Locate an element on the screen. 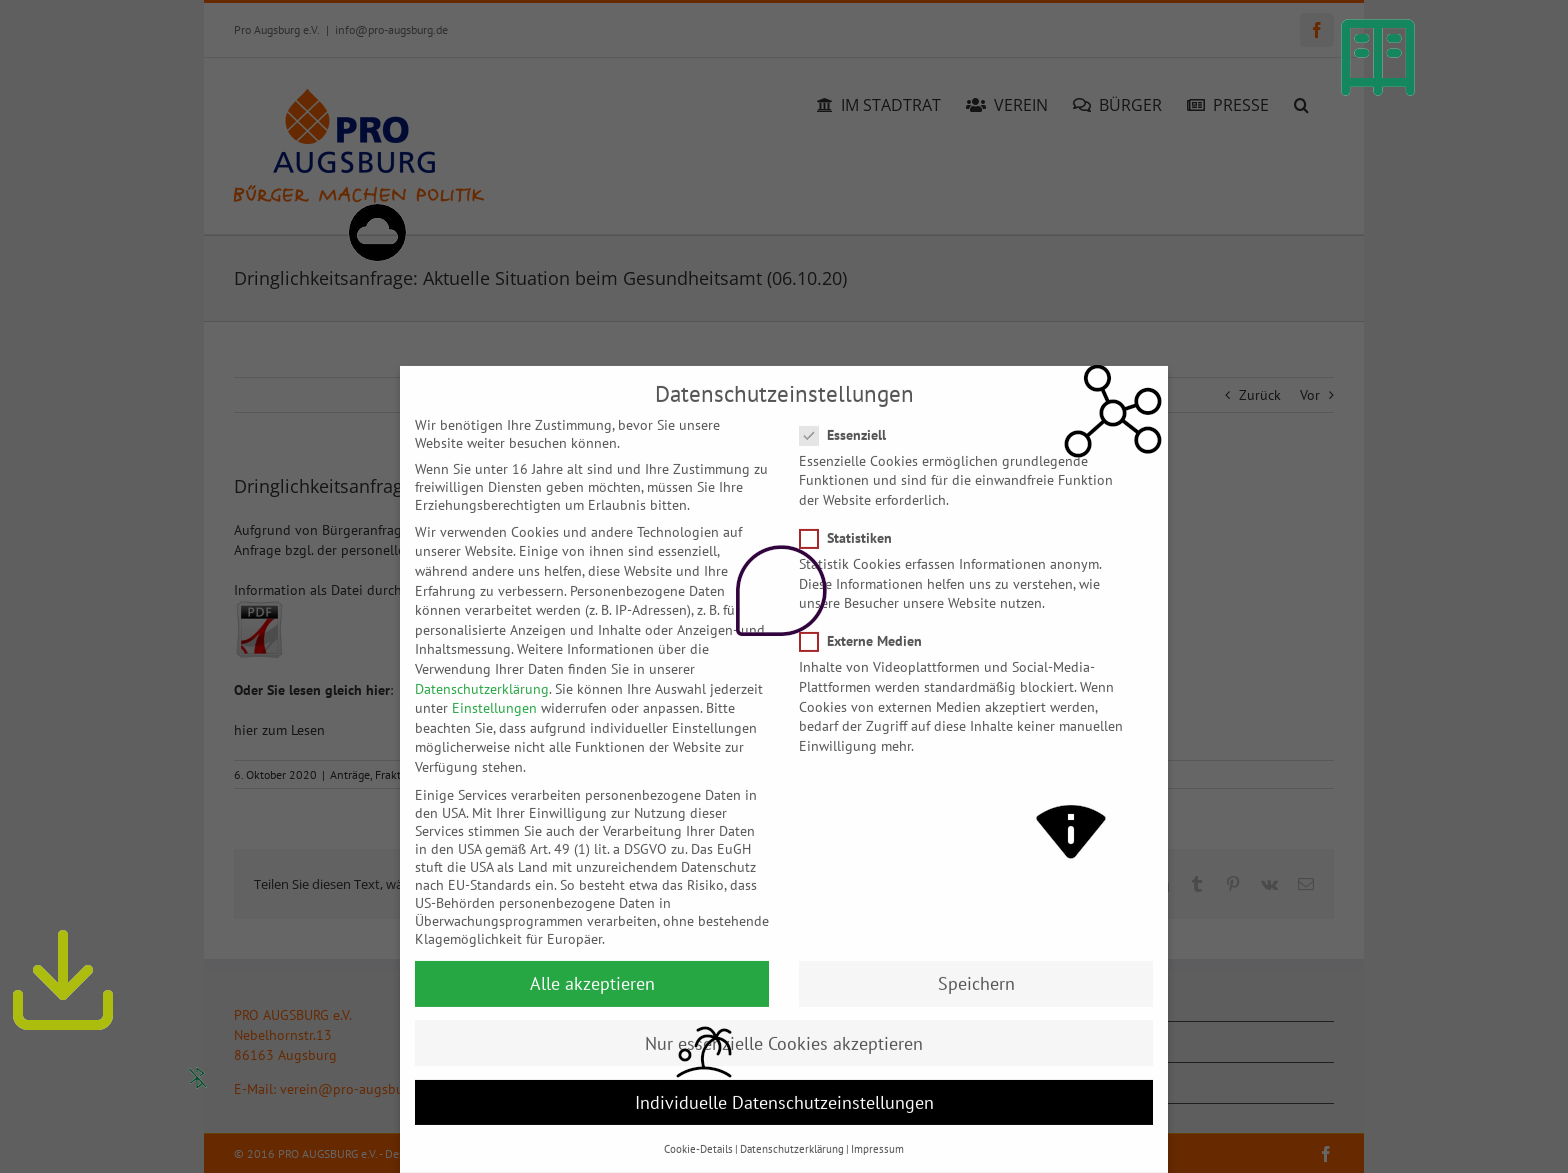  indicates vacation or travel mode is located at coordinates (704, 1052).